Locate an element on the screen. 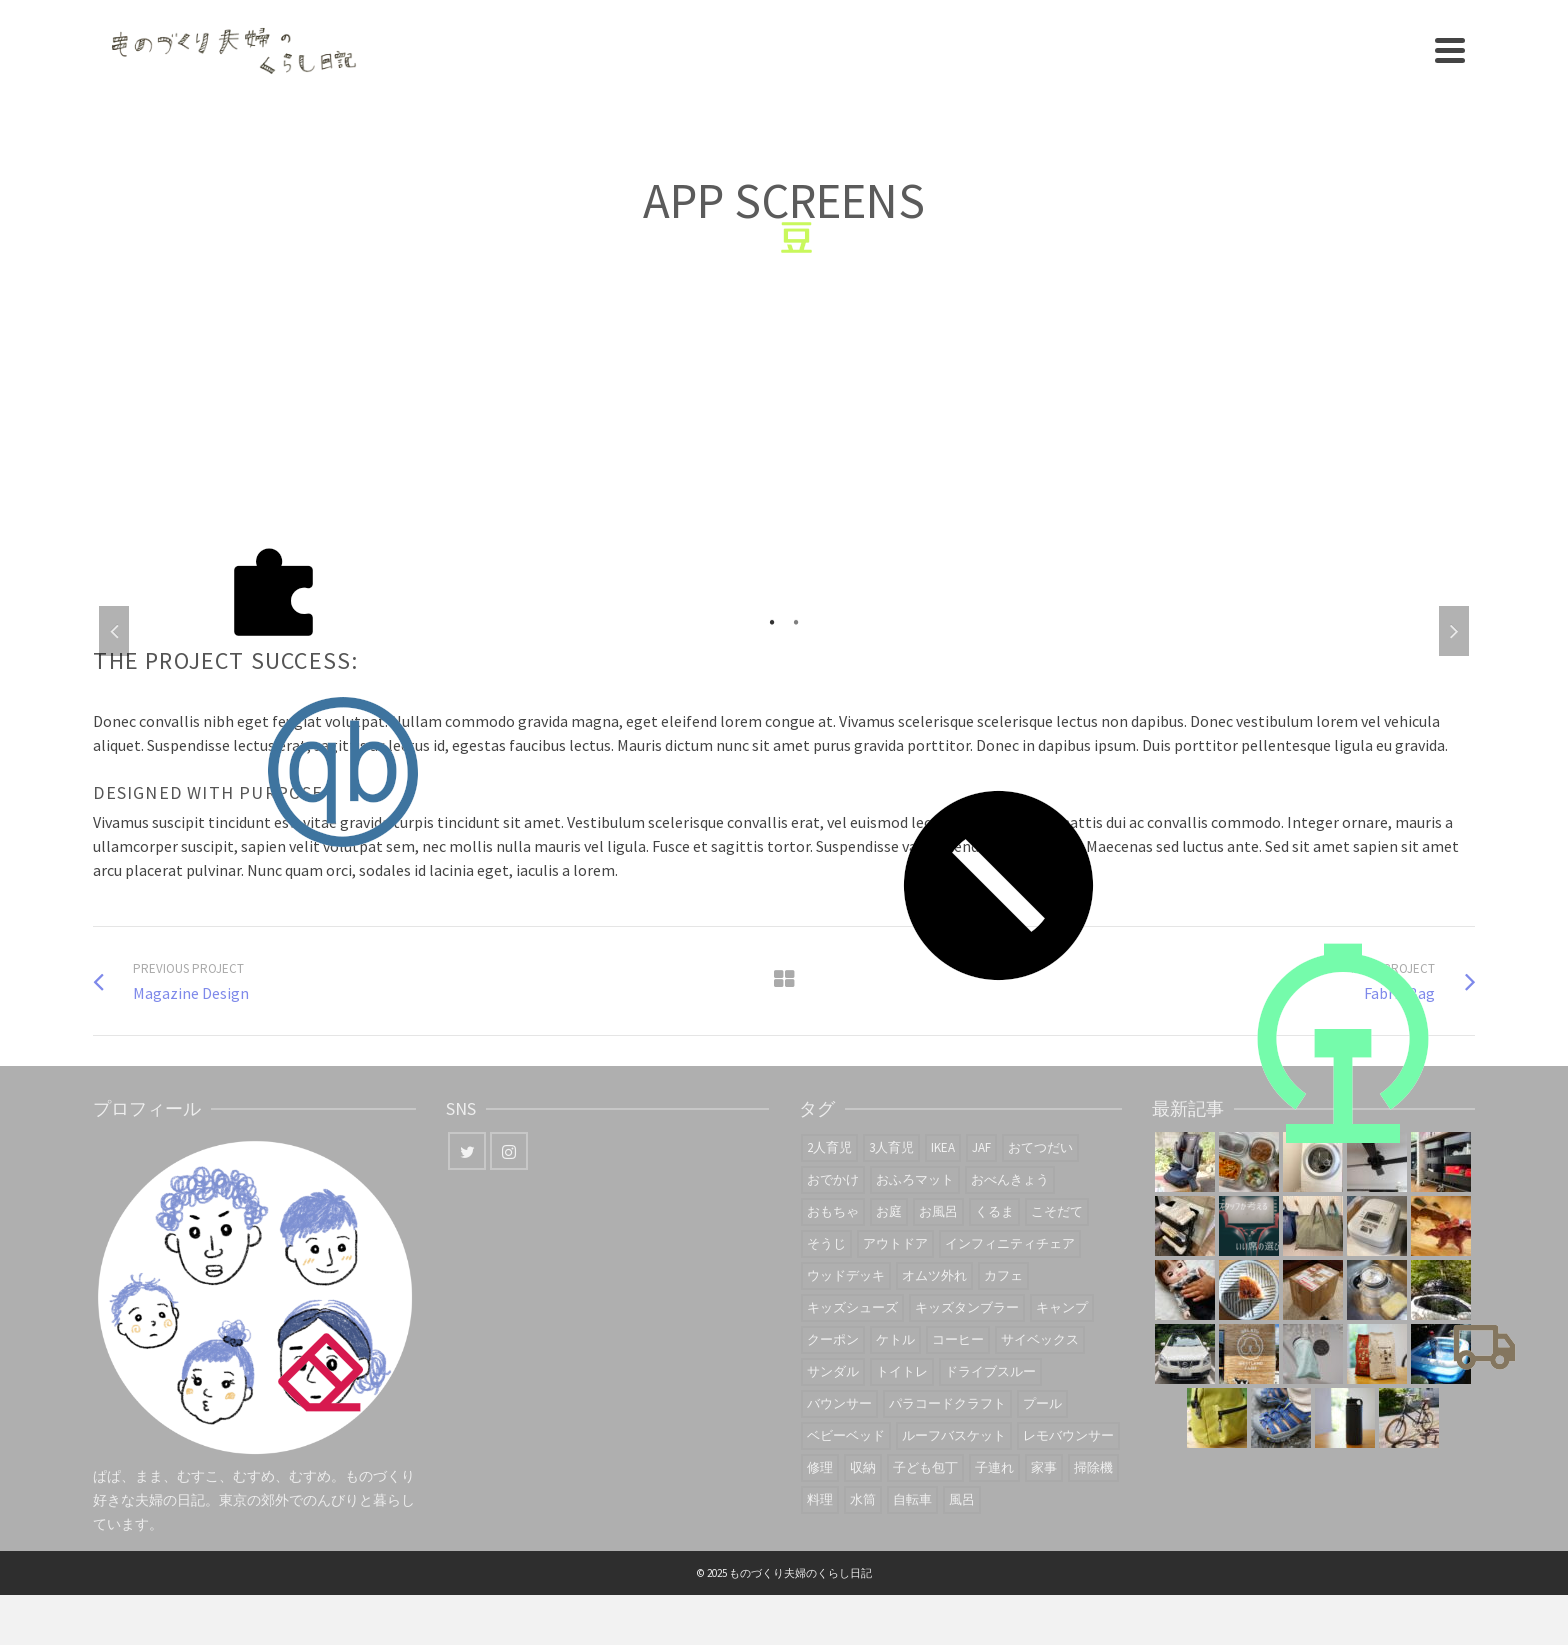 This screenshot has height=1645, width=1568. indicates a forbidden or prohibited action is located at coordinates (998, 885).